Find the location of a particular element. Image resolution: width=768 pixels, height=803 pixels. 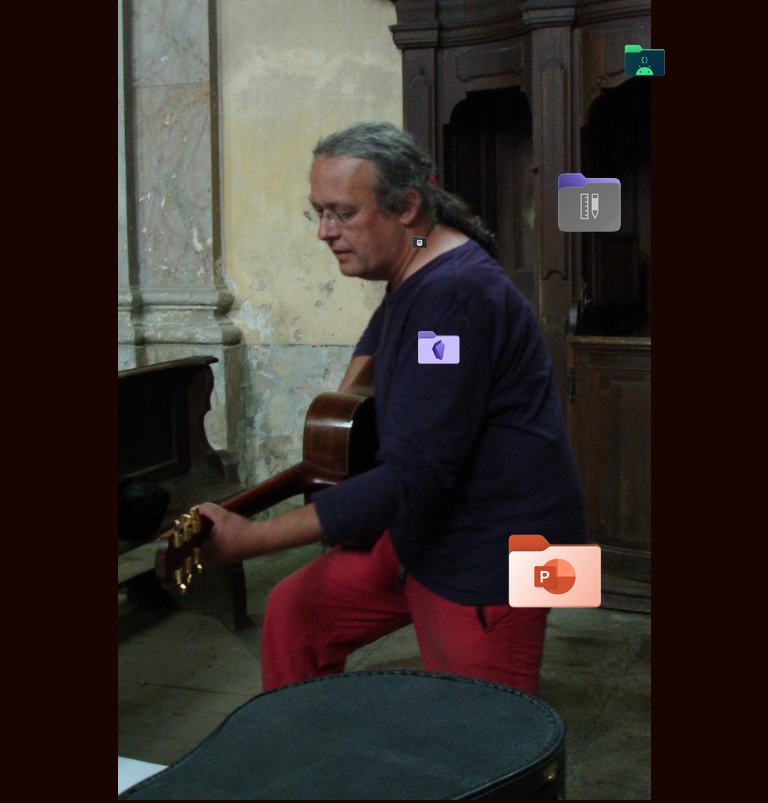

open templates folder is located at coordinates (589, 202).